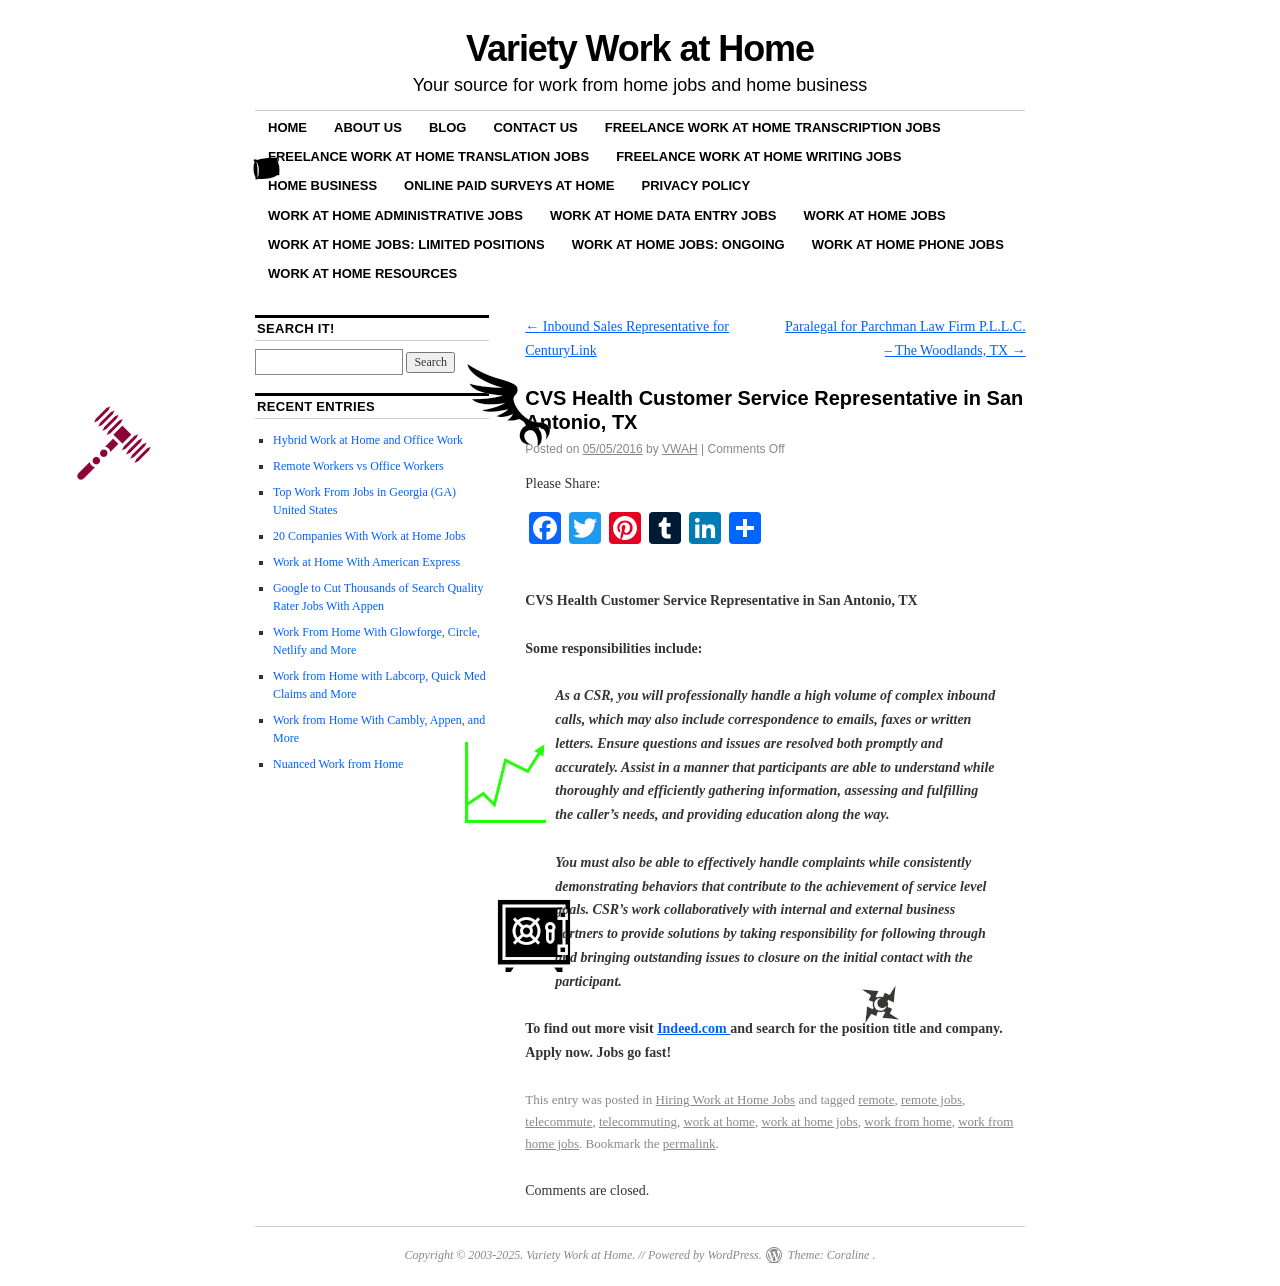  What do you see at coordinates (266, 168) in the screenshot?
I see `indicates sleep mode or rest state` at bounding box center [266, 168].